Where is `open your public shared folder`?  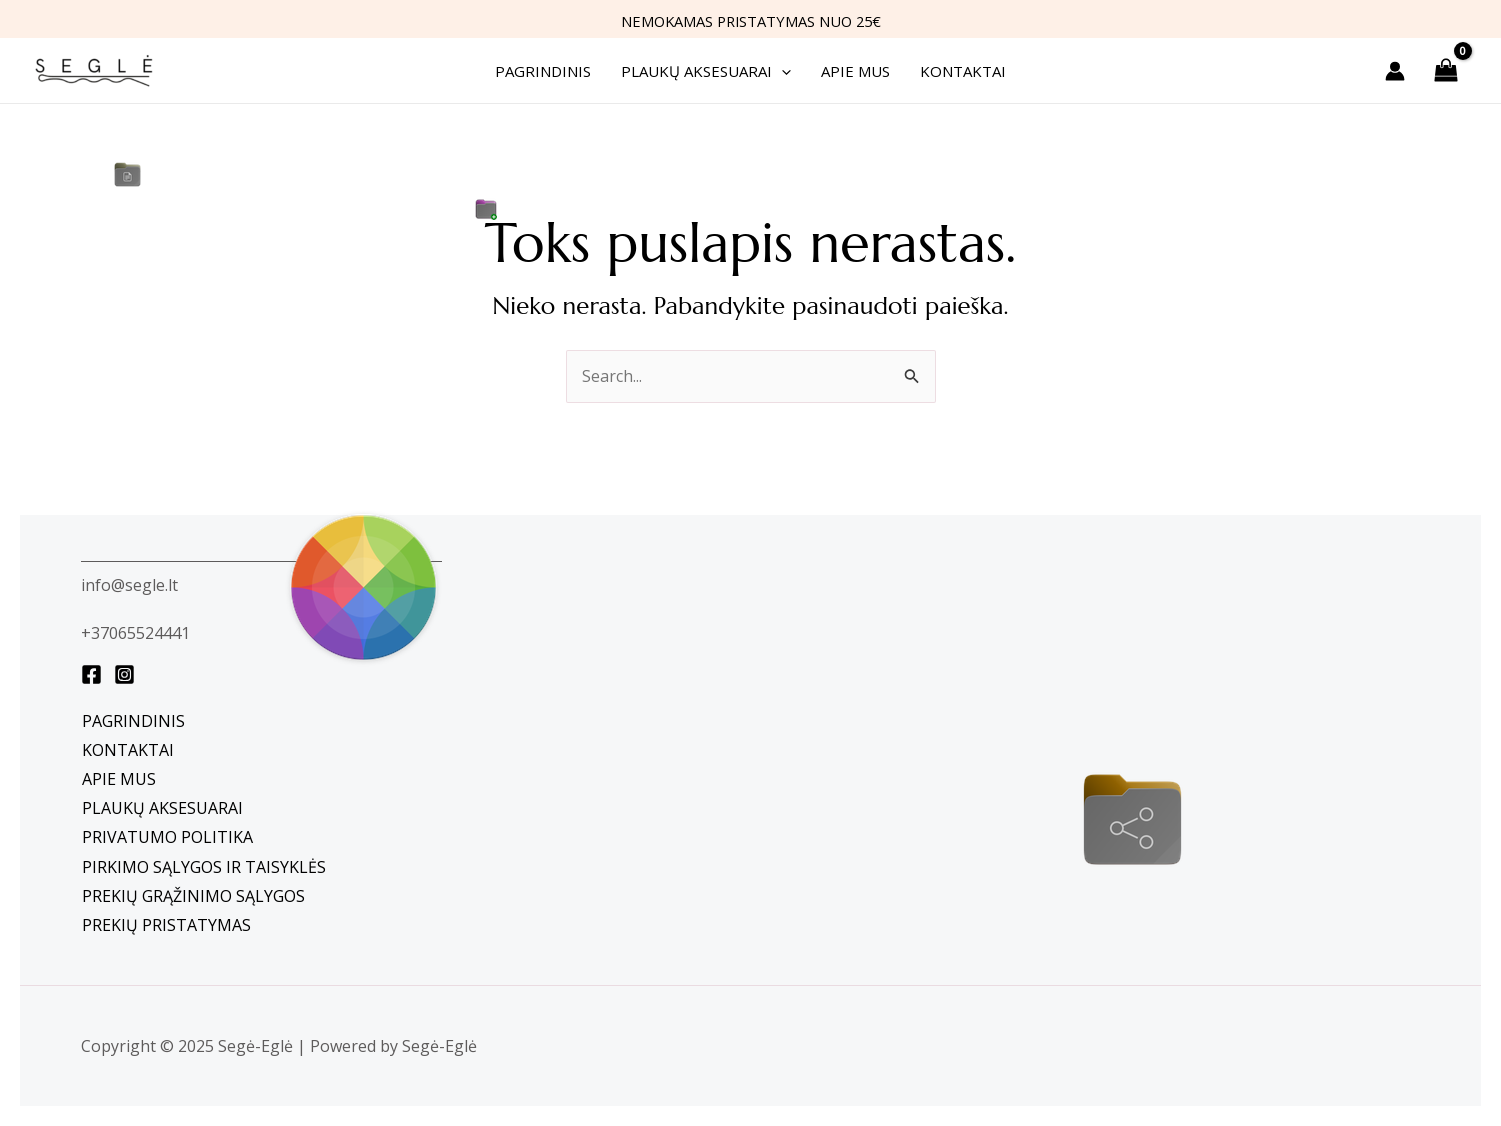
open your public shared folder is located at coordinates (1132, 819).